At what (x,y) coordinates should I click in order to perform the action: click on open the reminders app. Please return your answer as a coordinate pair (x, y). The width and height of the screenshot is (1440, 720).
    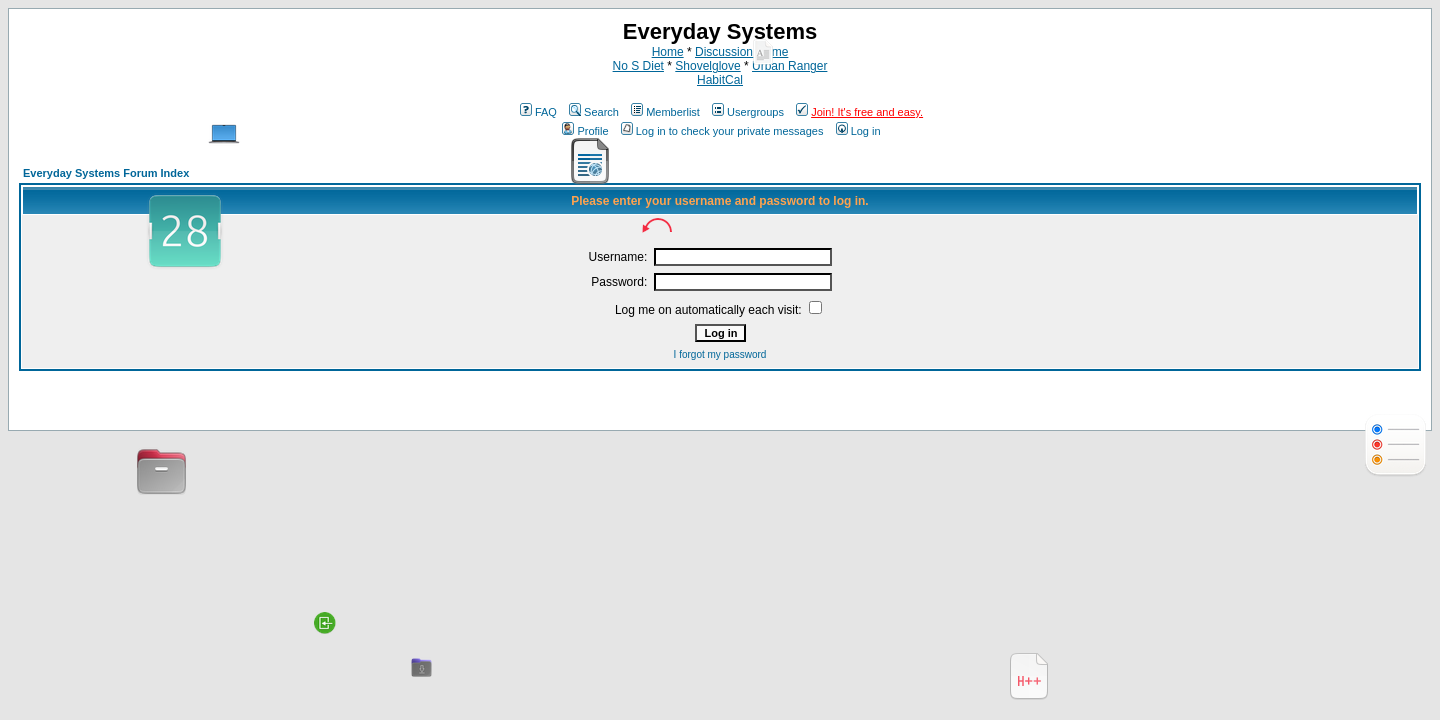
    Looking at the image, I should click on (1395, 444).